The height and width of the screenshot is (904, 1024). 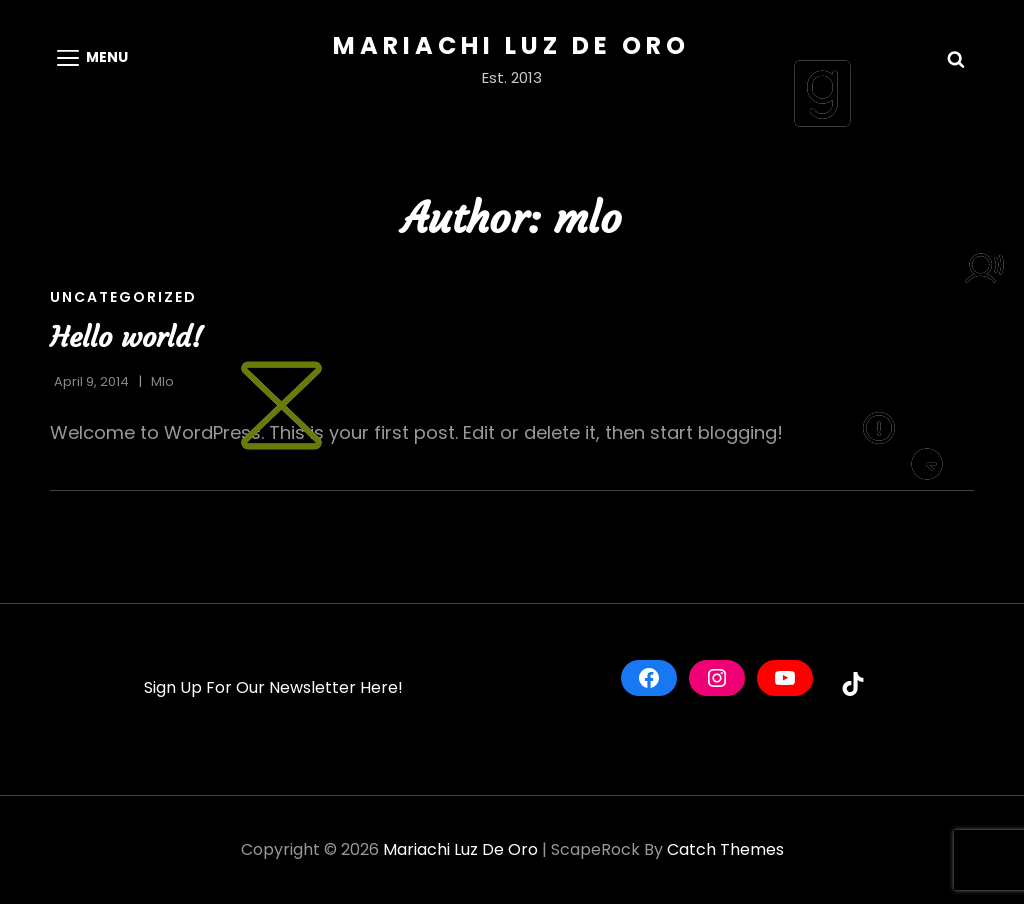 I want to click on indicates loading or processing in progress, so click(x=281, y=405).